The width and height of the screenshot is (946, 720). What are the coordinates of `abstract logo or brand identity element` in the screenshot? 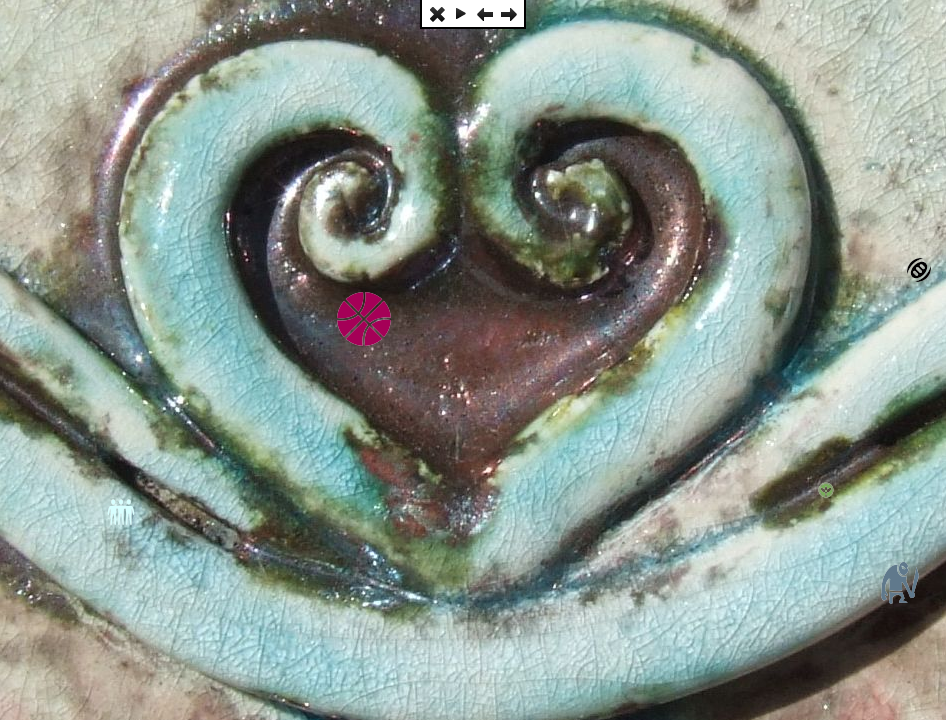 It's located at (919, 270).